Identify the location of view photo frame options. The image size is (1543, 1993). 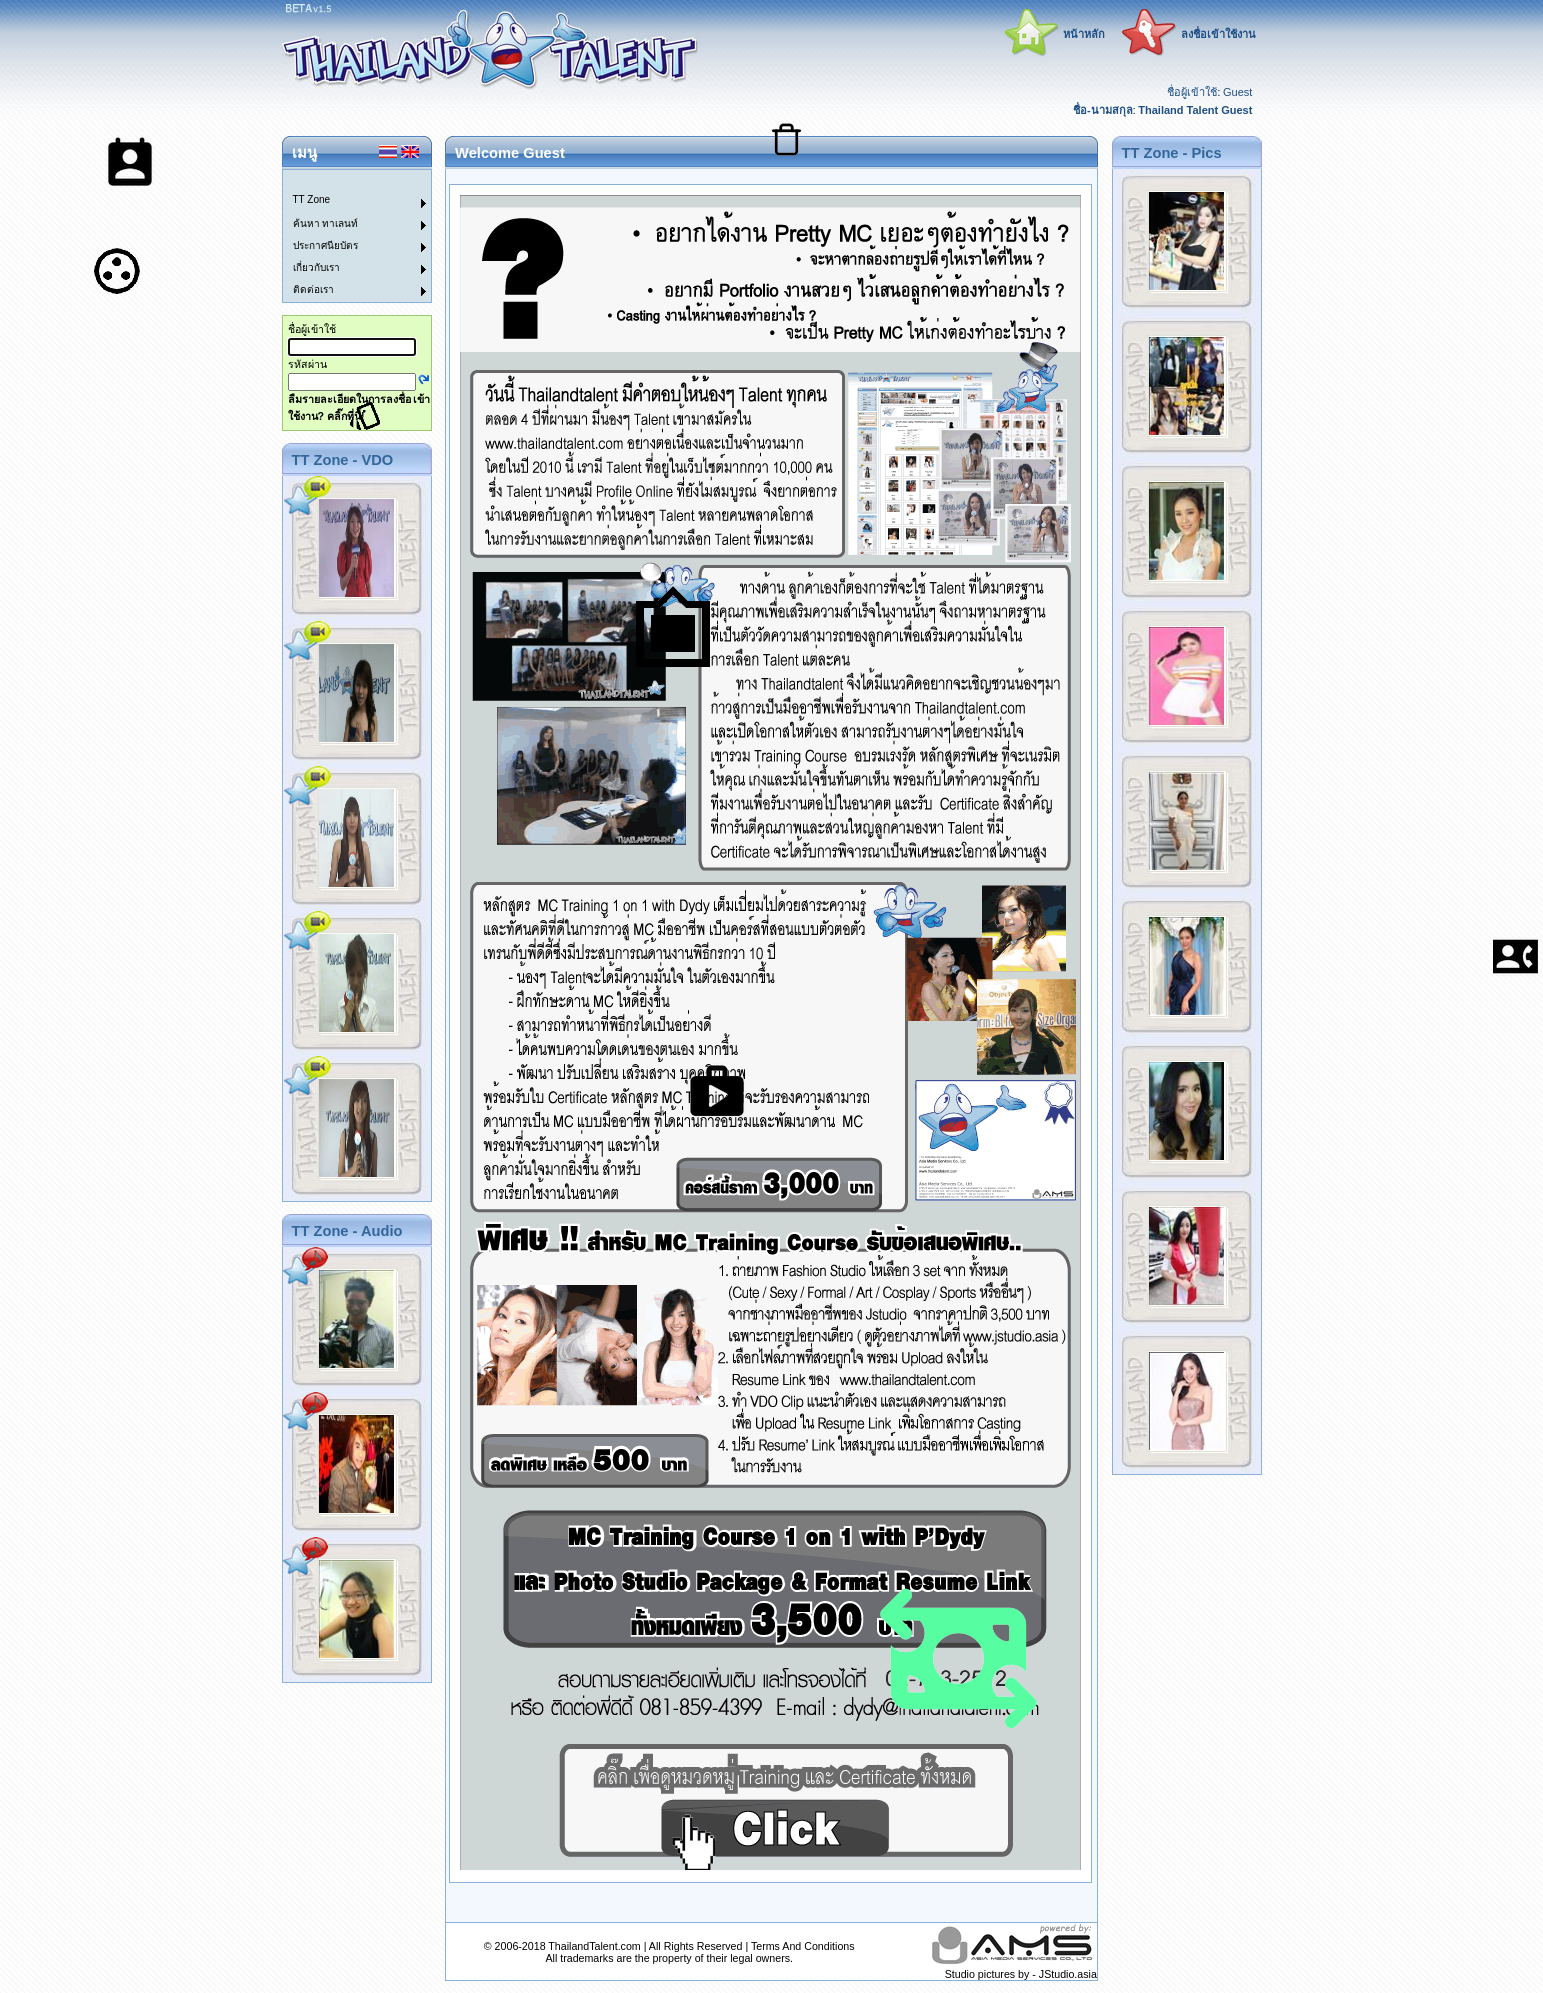
(673, 630).